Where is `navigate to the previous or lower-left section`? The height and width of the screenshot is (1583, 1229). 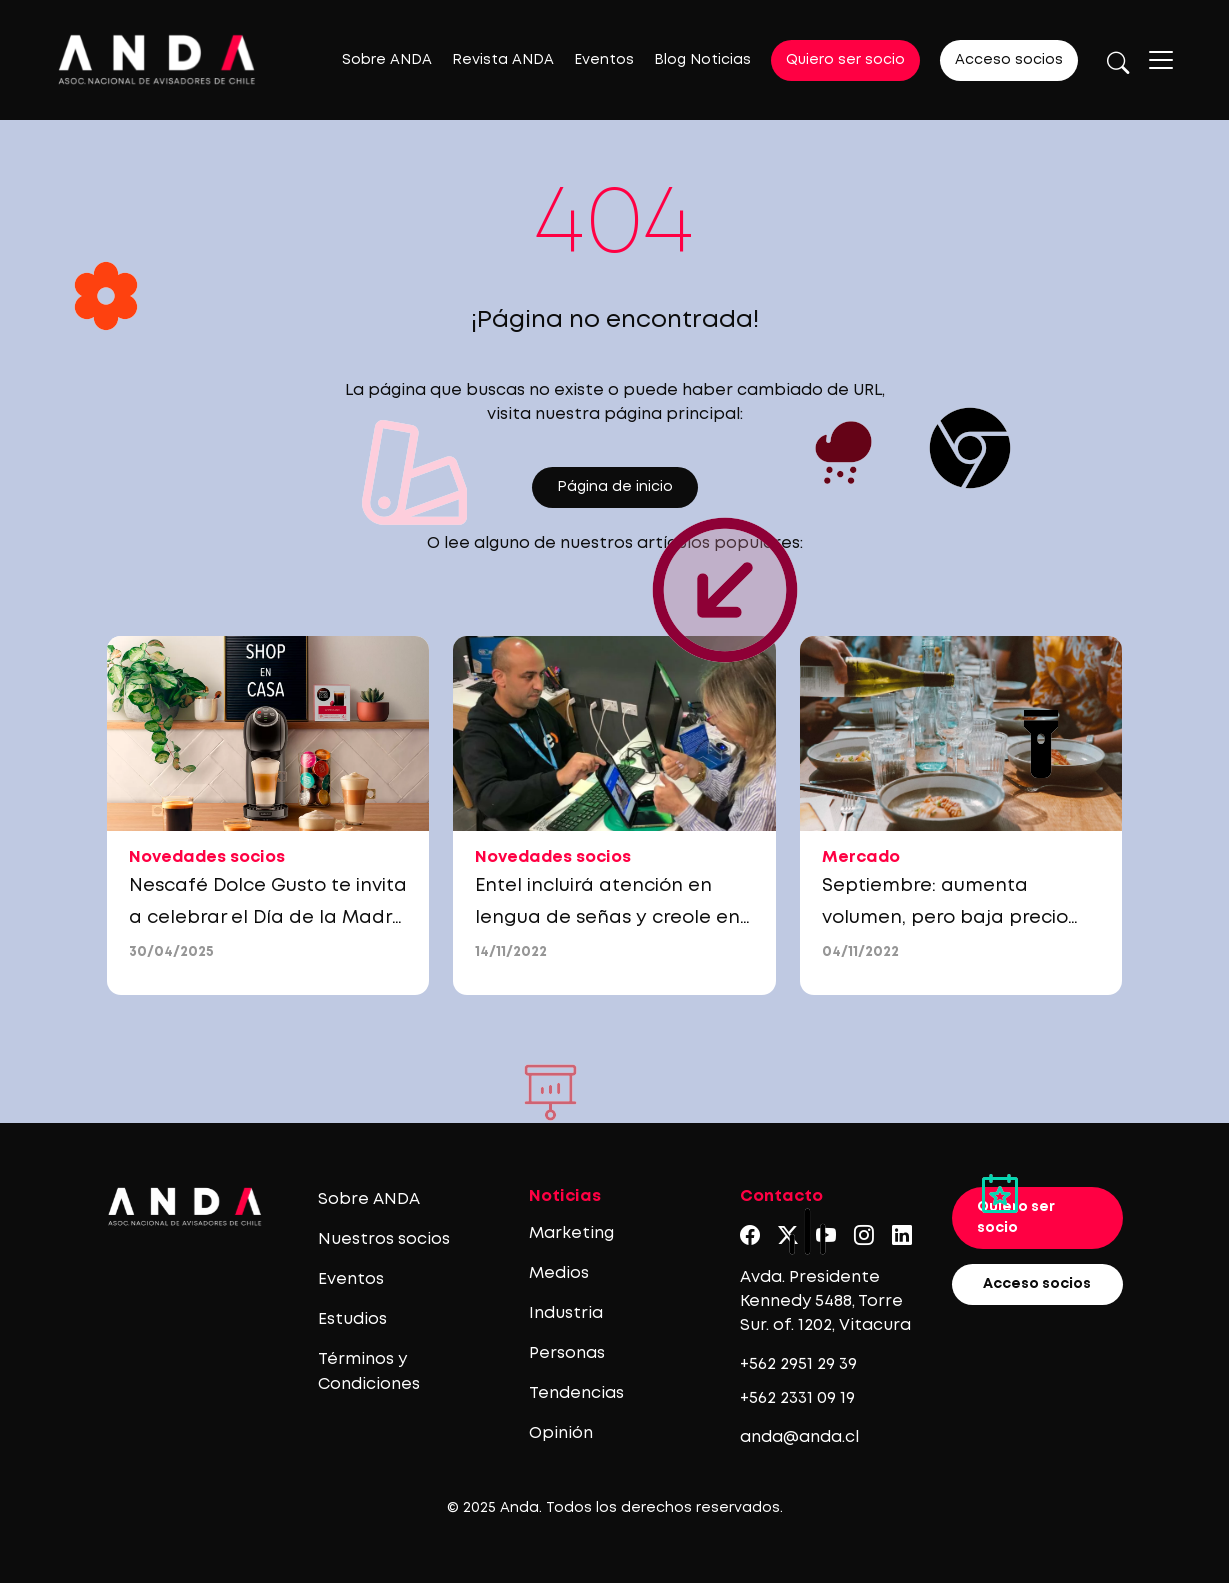
navigate to the previous or lower-left section is located at coordinates (725, 590).